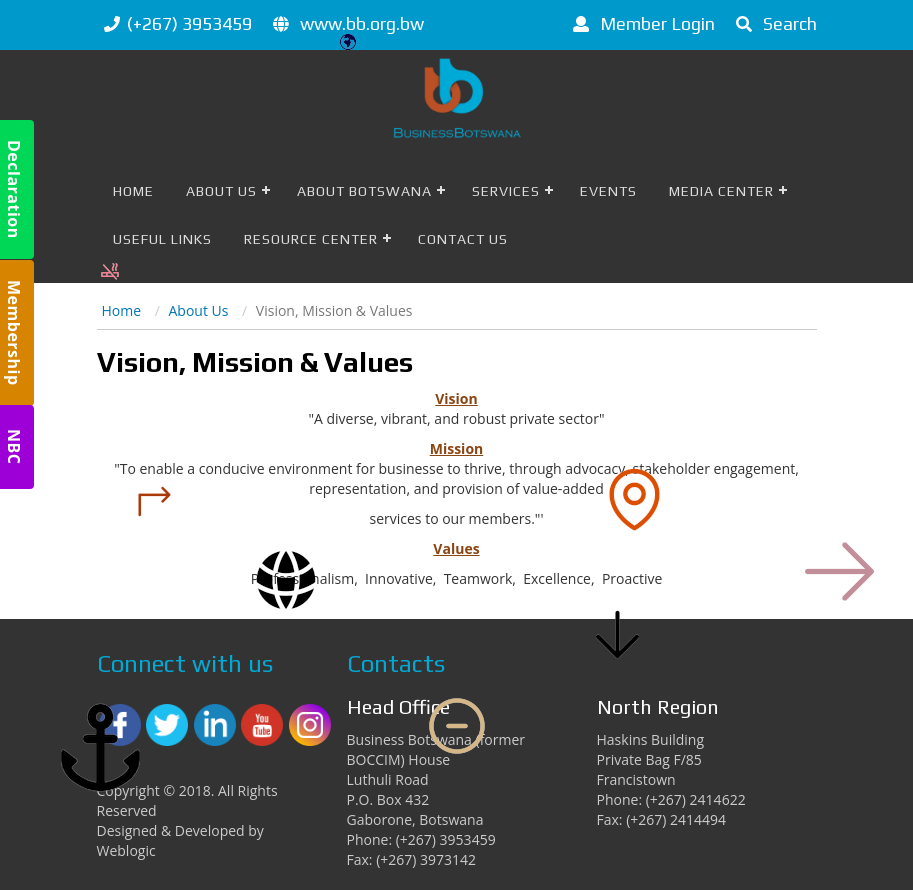  What do you see at coordinates (457, 726) in the screenshot?
I see `remove an item from a list or cart` at bounding box center [457, 726].